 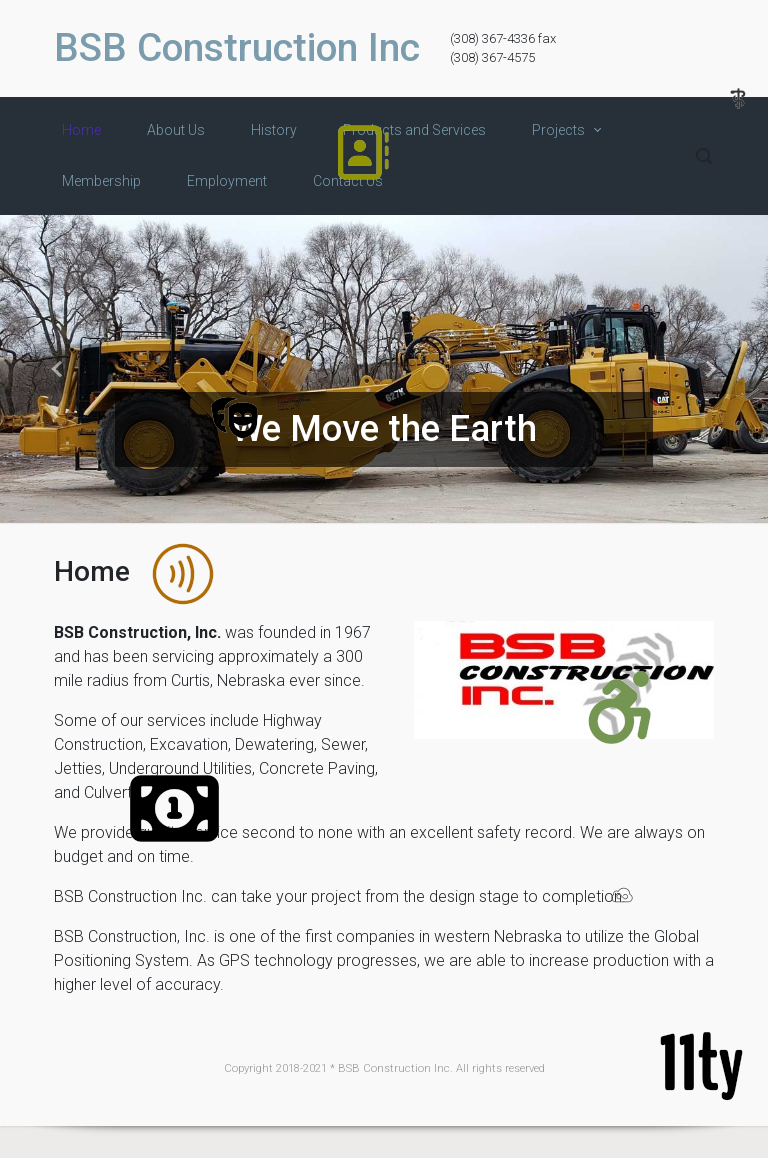 What do you see at coordinates (622, 895) in the screenshot?
I see `open jsfiddle code editor` at bounding box center [622, 895].